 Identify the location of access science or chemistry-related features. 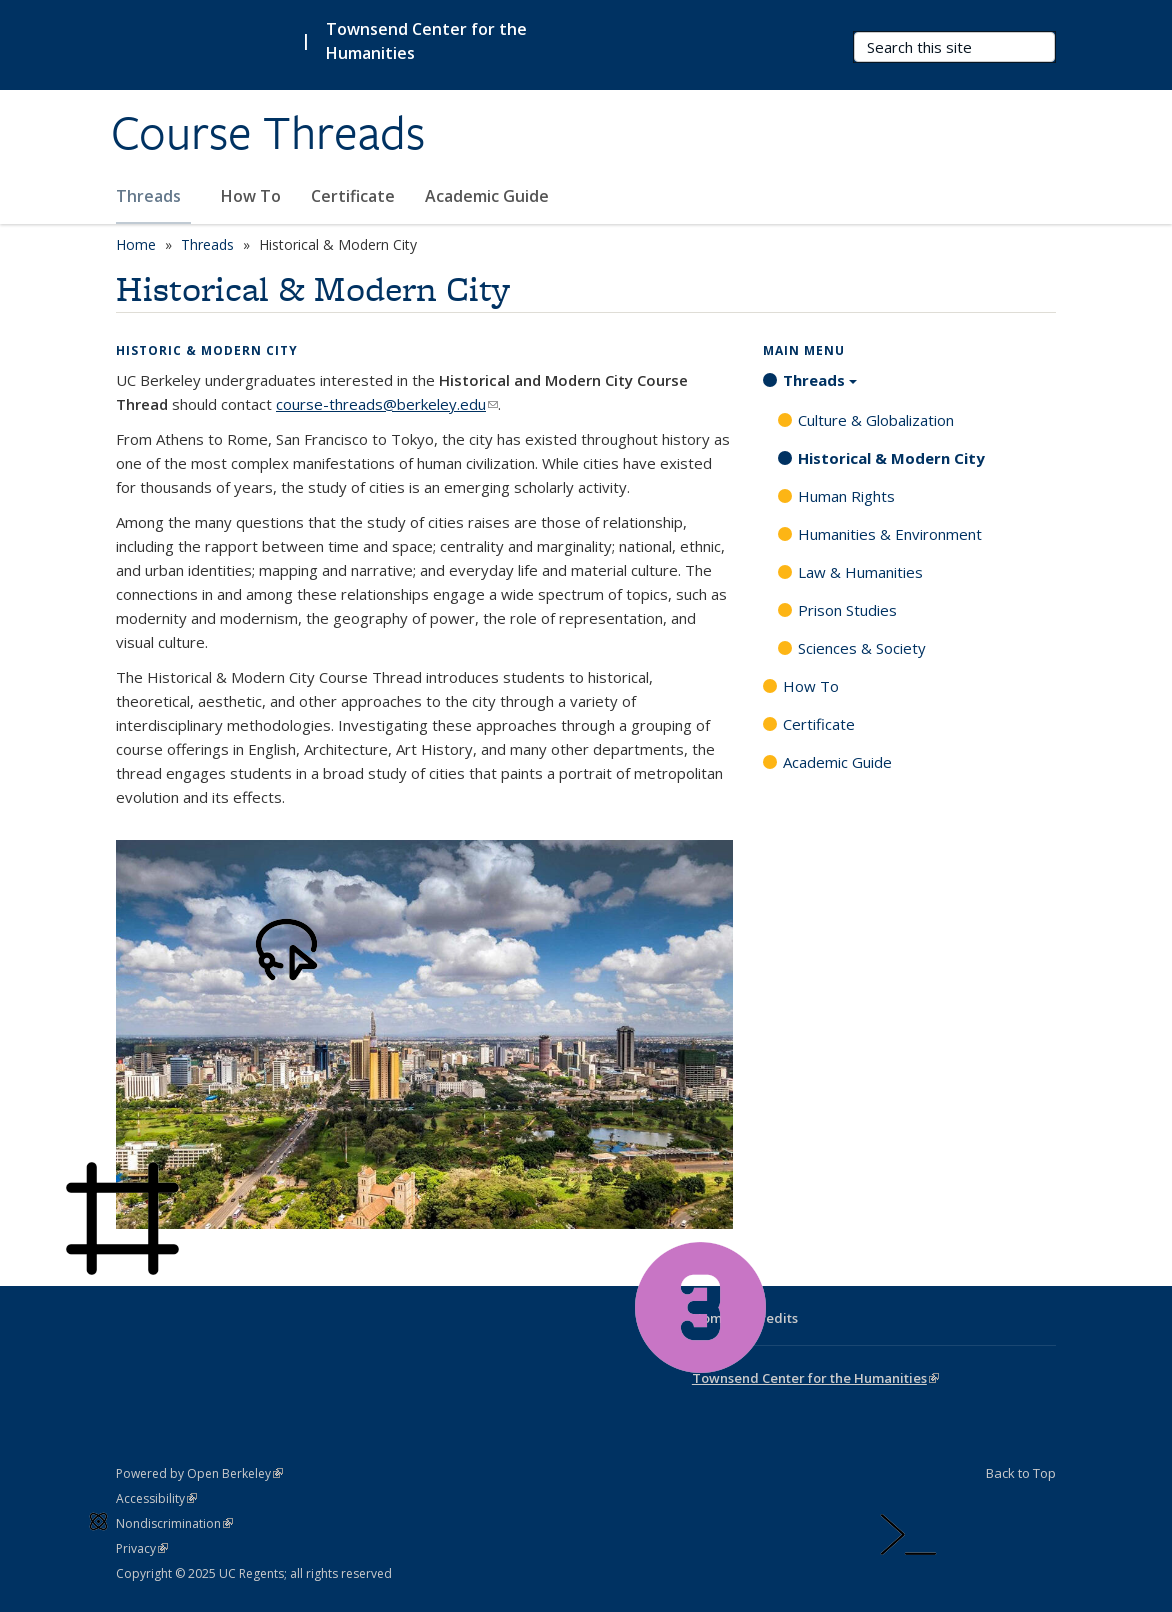
(98, 1521).